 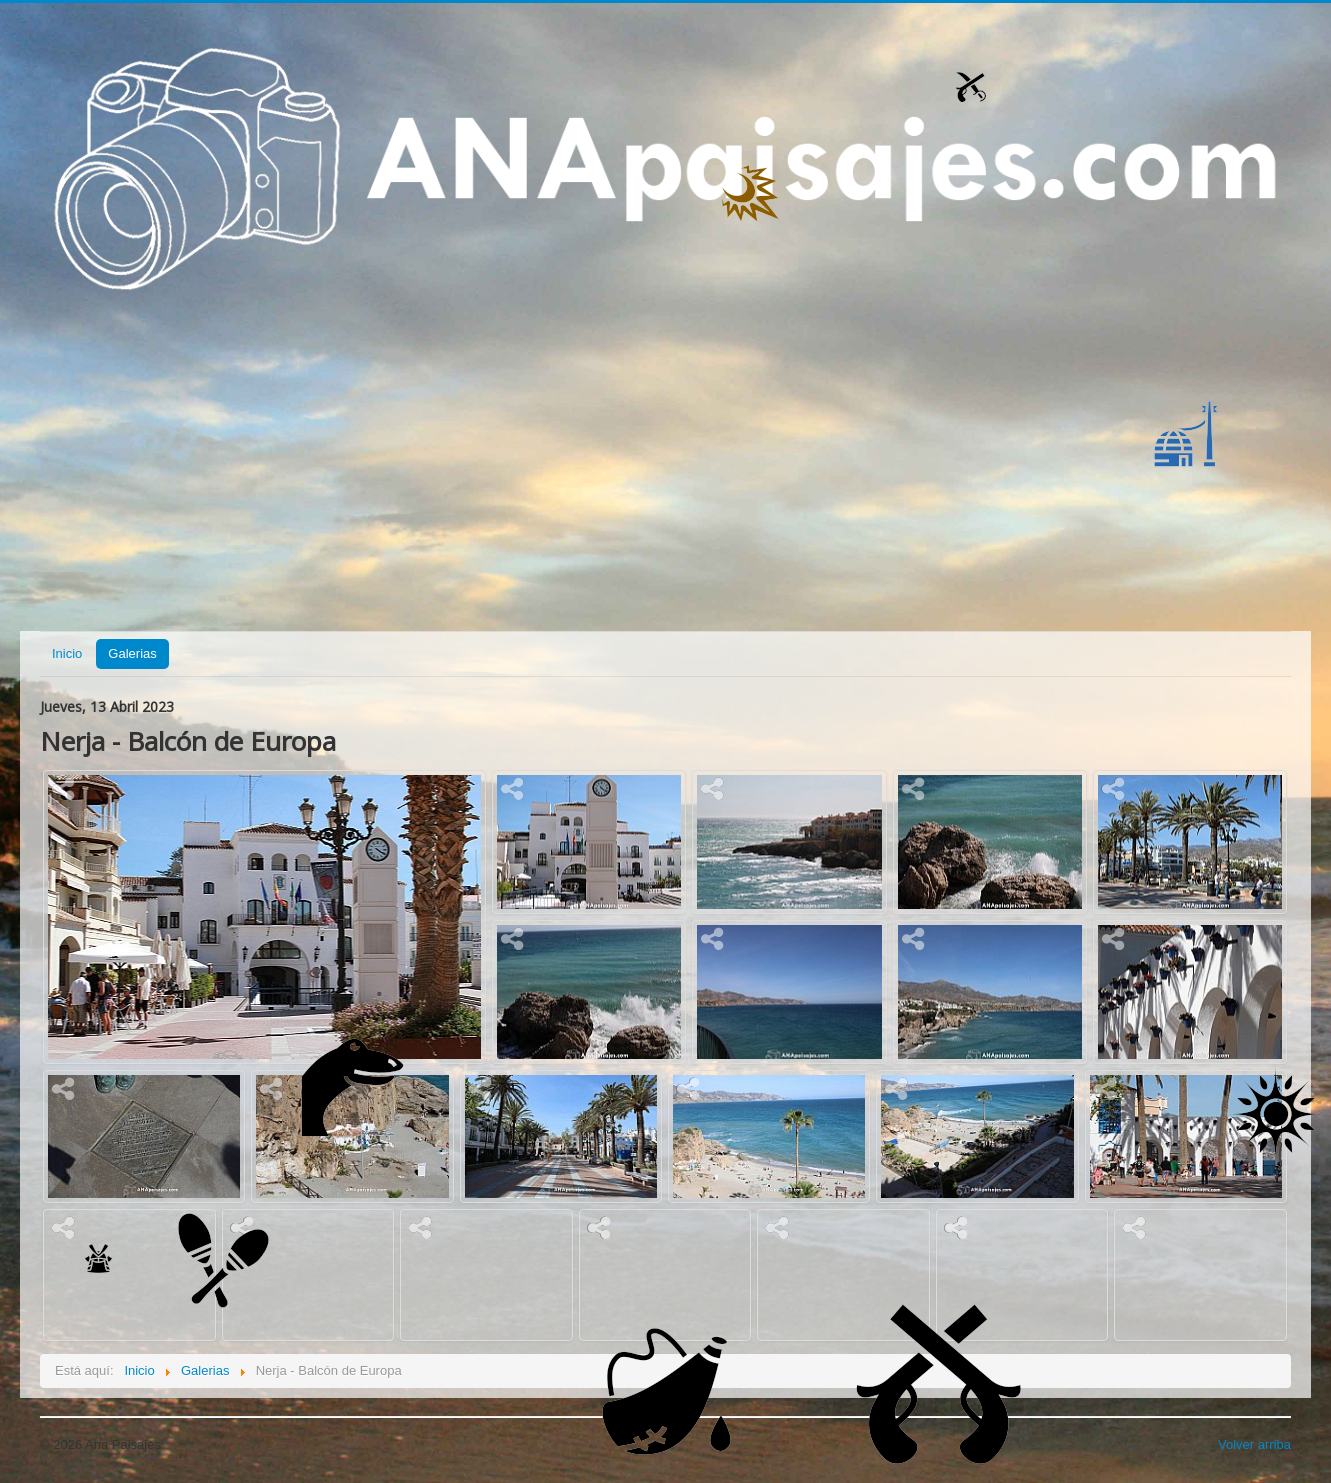 I want to click on access pirate or swashbuckler game mode, so click(x=971, y=87).